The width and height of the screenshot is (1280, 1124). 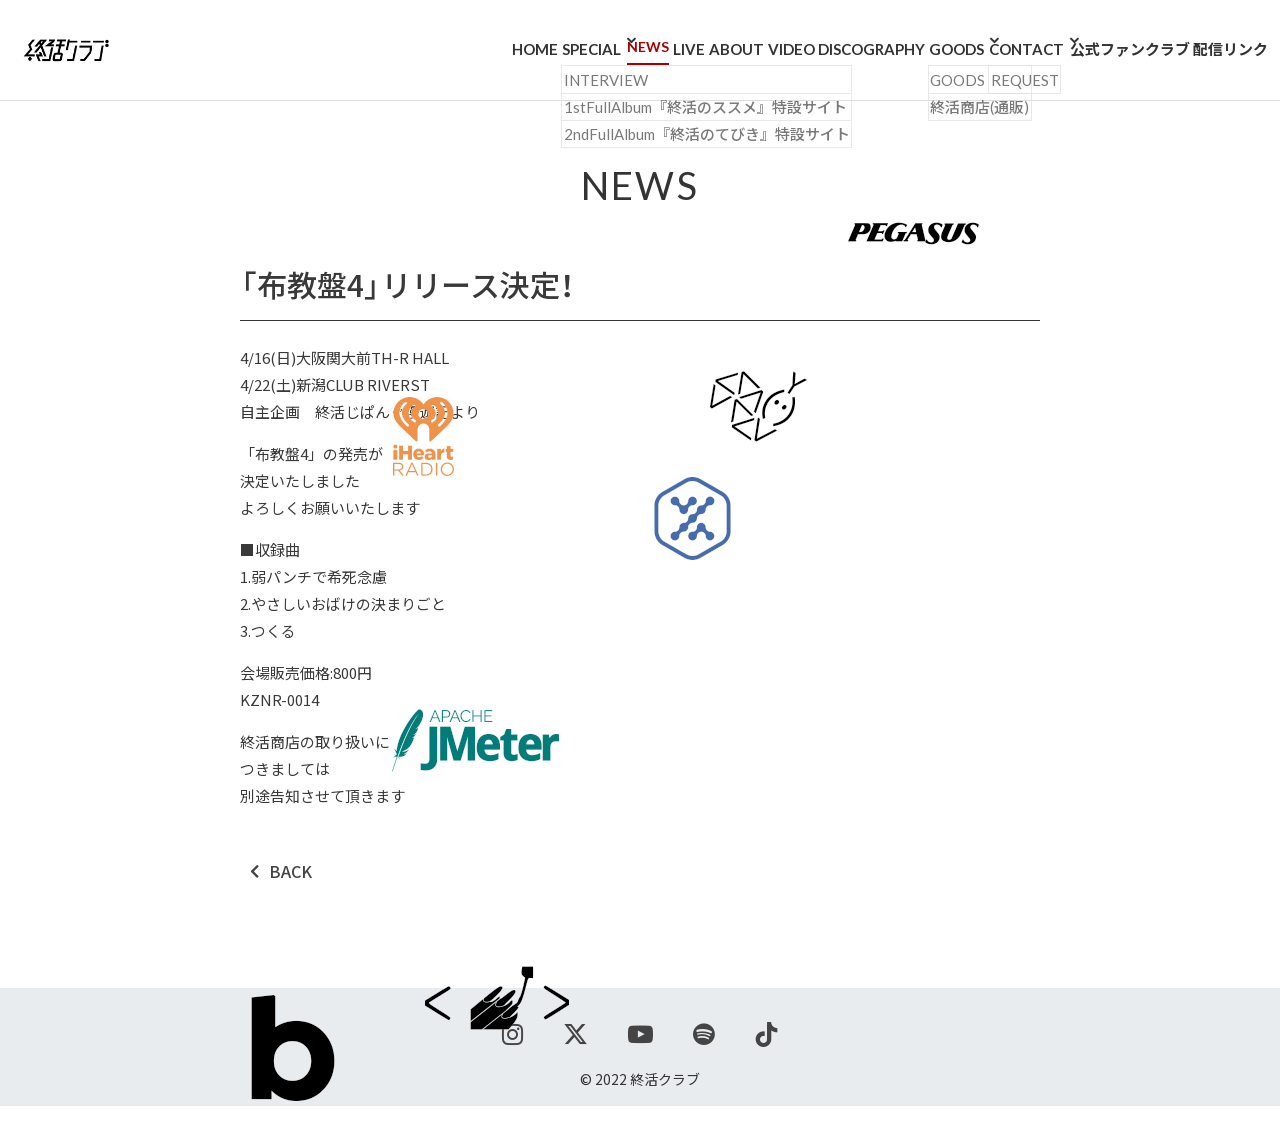 I want to click on Pegasus Airlines logo, so click(x=913, y=233).